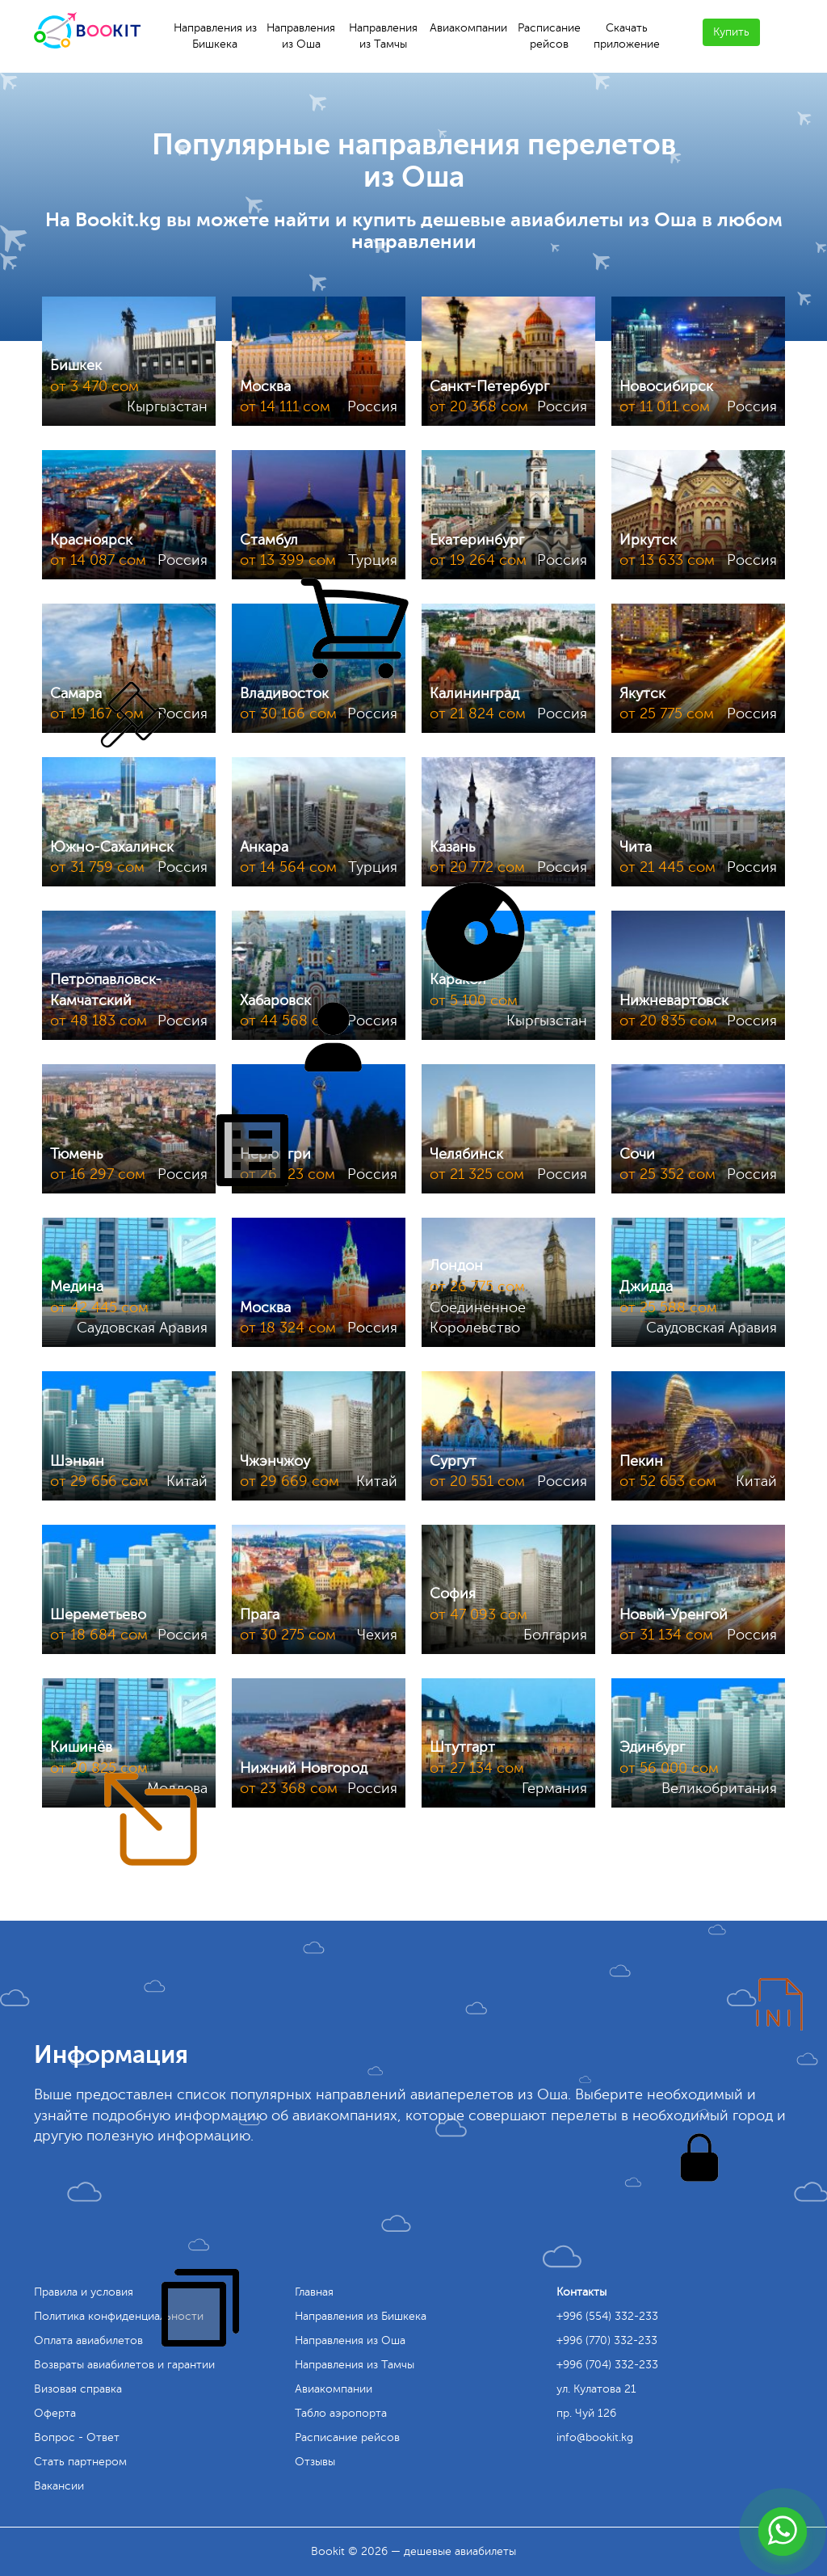 This screenshot has width=827, height=2576. I want to click on view or open an INI configuration file, so click(780, 2004).